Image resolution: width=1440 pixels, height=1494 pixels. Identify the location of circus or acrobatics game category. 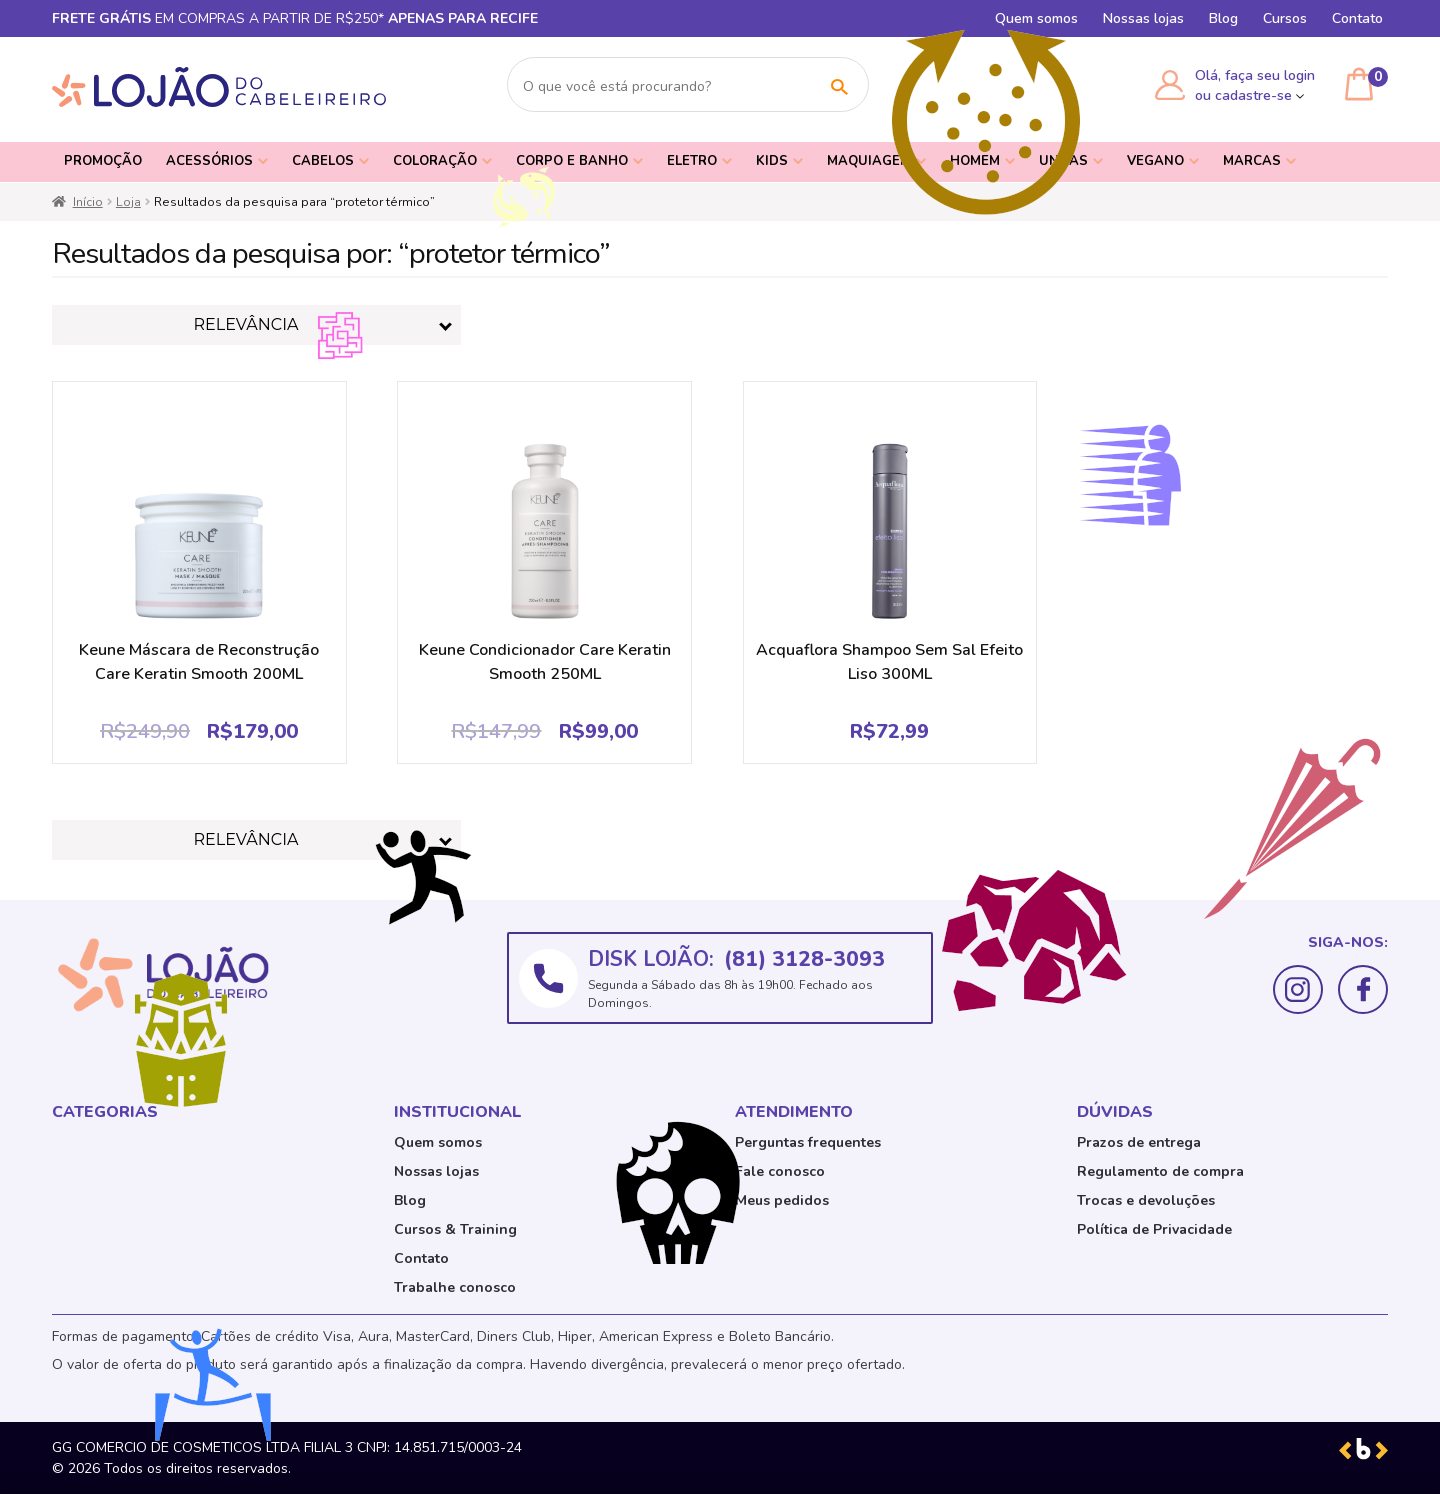
(213, 1383).